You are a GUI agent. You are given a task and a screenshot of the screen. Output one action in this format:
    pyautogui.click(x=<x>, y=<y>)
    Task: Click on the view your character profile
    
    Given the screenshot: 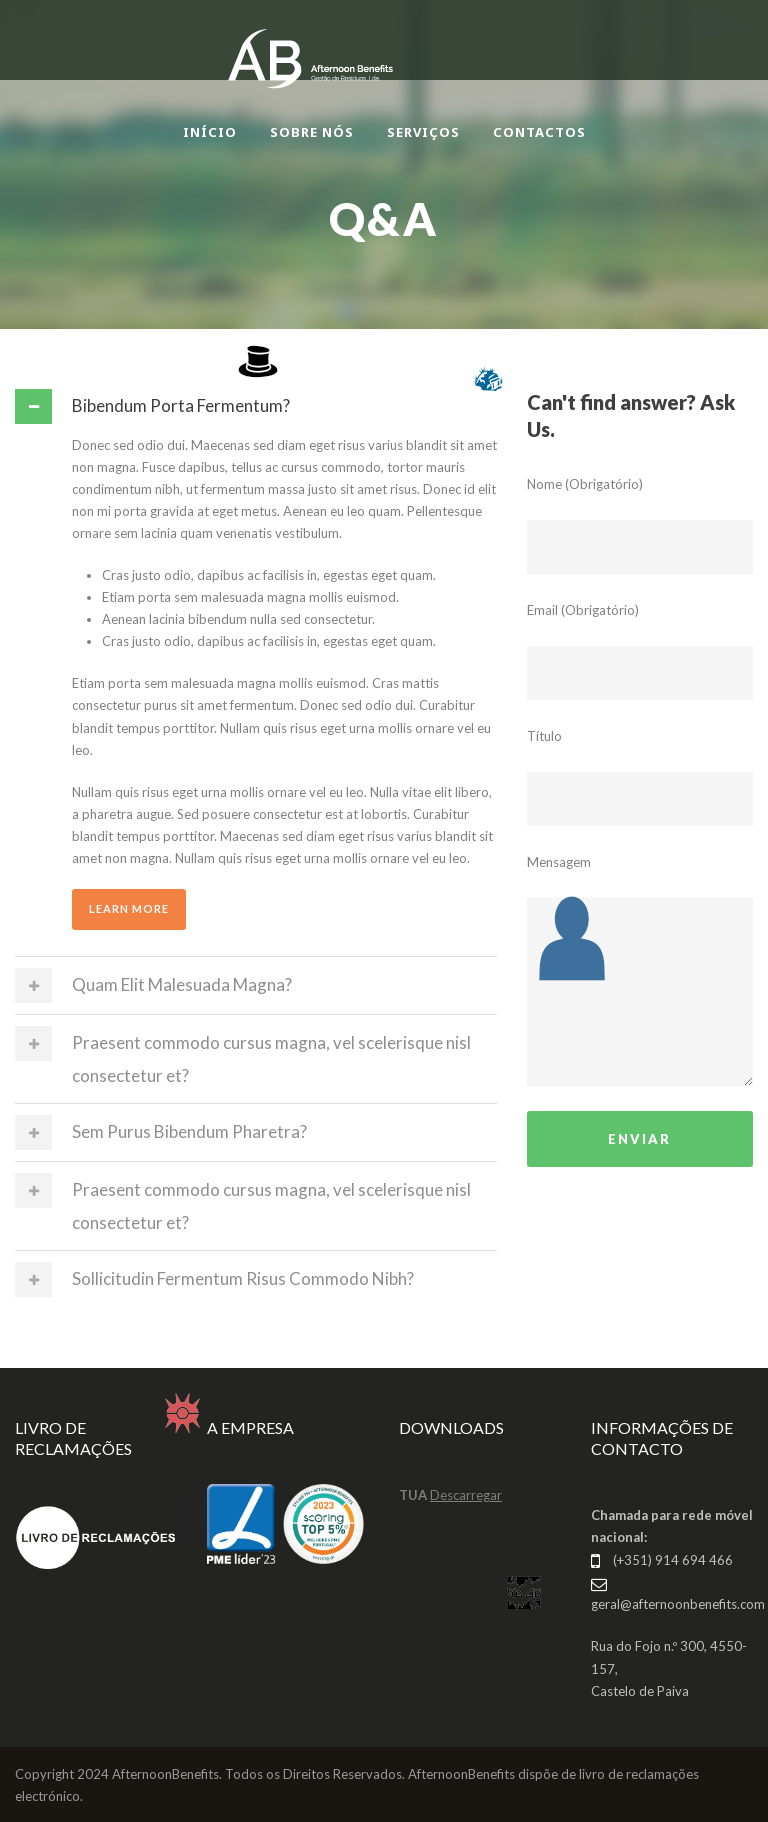 What is the action you would take?
    pyautogui.click(x=572, y=936)
    